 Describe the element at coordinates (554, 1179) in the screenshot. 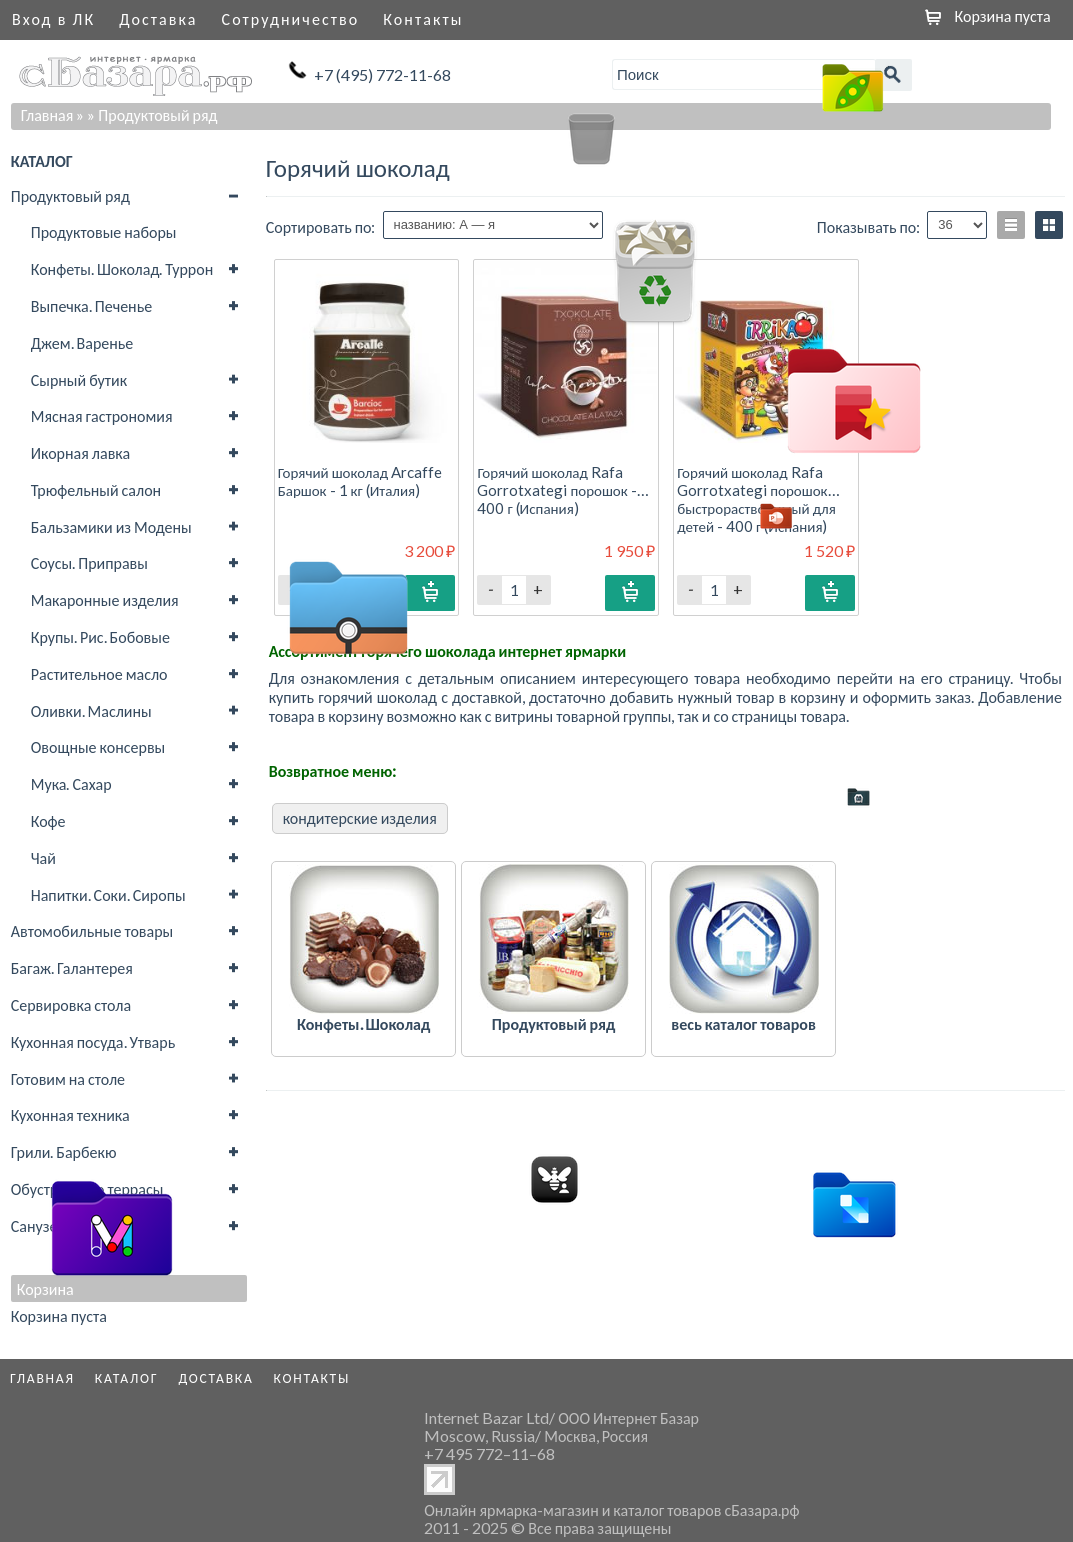

I see `open kandji device management agent` at that location.